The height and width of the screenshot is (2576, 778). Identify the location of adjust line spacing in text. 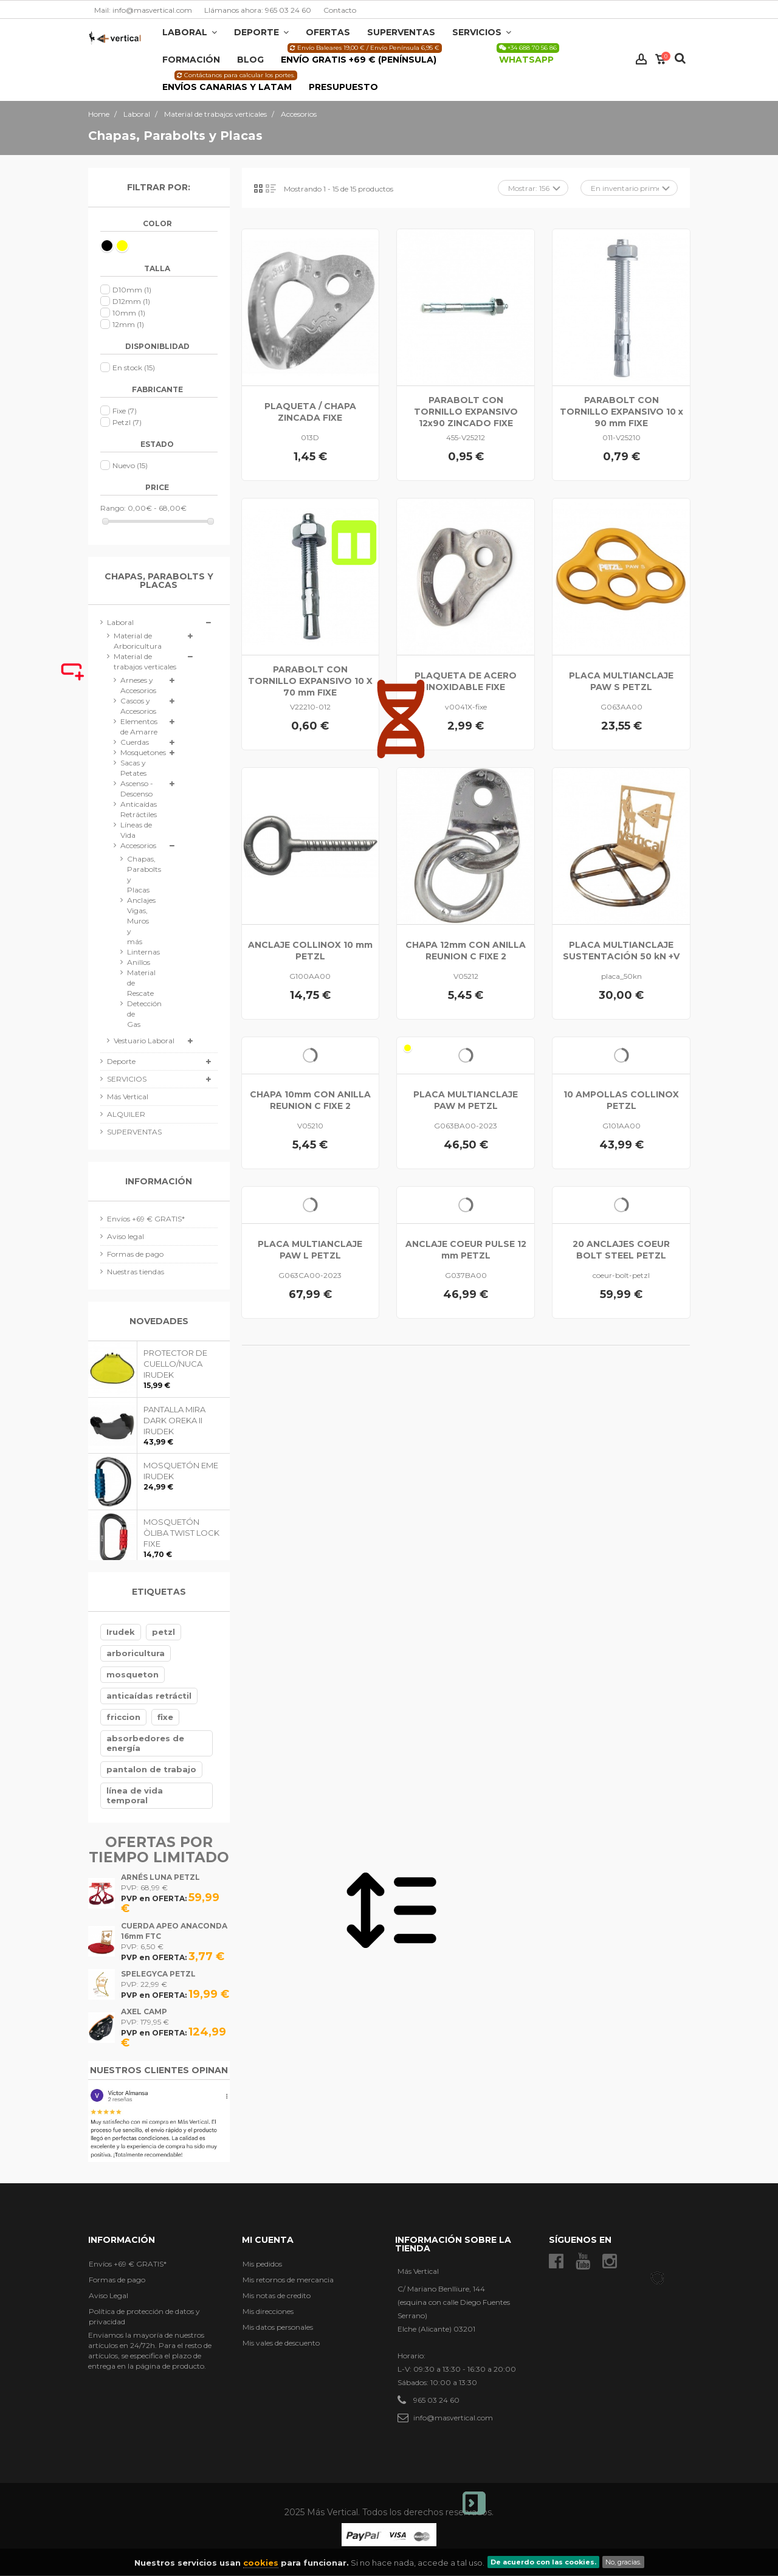
(394, 1910).